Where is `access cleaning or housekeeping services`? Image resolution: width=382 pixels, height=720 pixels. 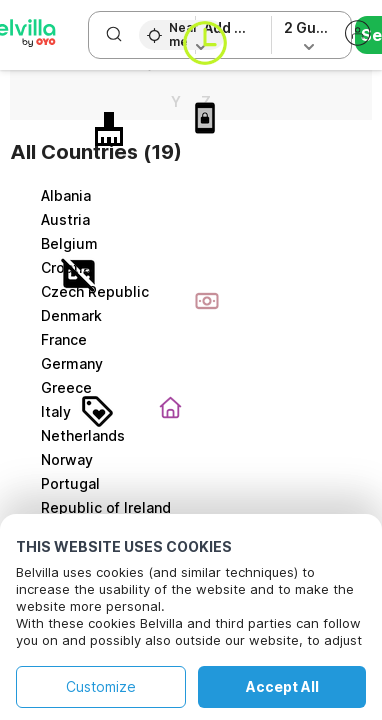 access cleaning or housekeeping services is located at coordinates (109, 129).